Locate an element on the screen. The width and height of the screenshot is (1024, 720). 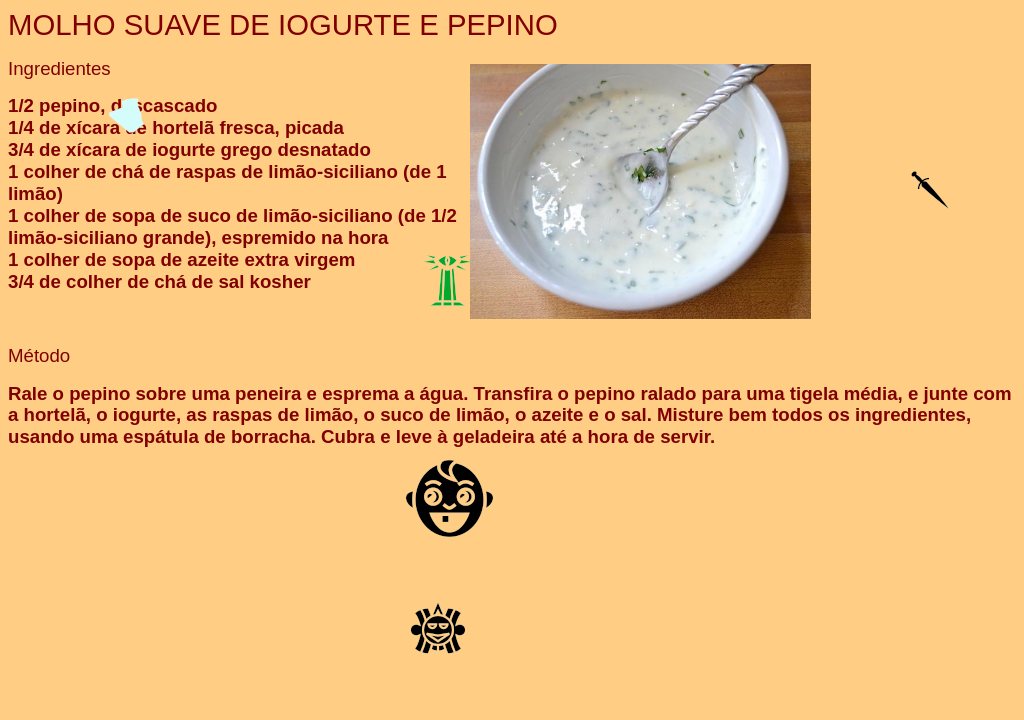
indicates an enemy stronghold or boss location is located at coordinates (447, 280).